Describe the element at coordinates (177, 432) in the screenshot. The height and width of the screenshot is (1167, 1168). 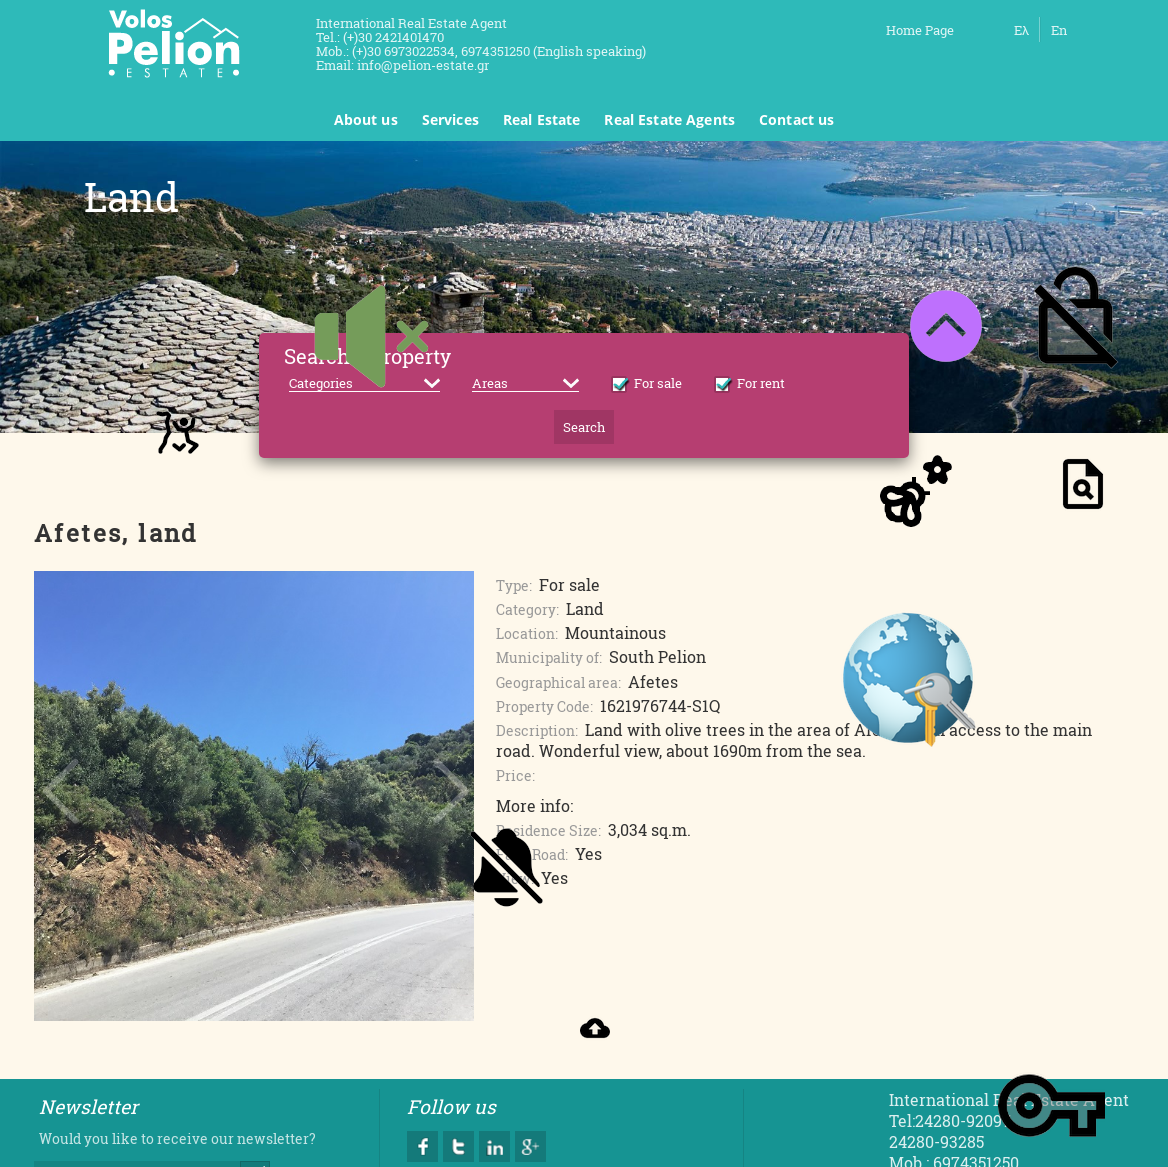
I see `cliff jumping or adventure activity` at that location.